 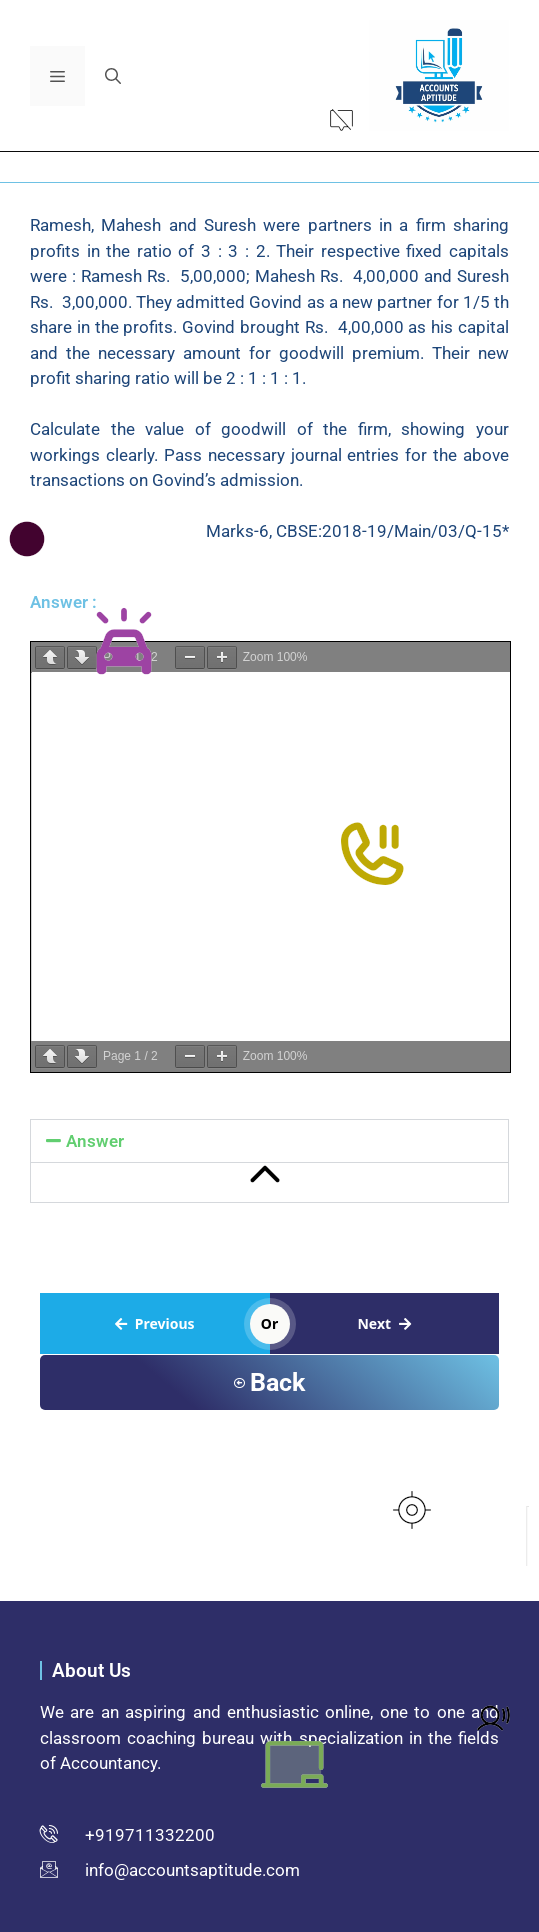 What do you see at coordinates (294, 1765) in the screenshot?
I see `access presentation or whiteboard mode` at bounding box center [294, 1765].